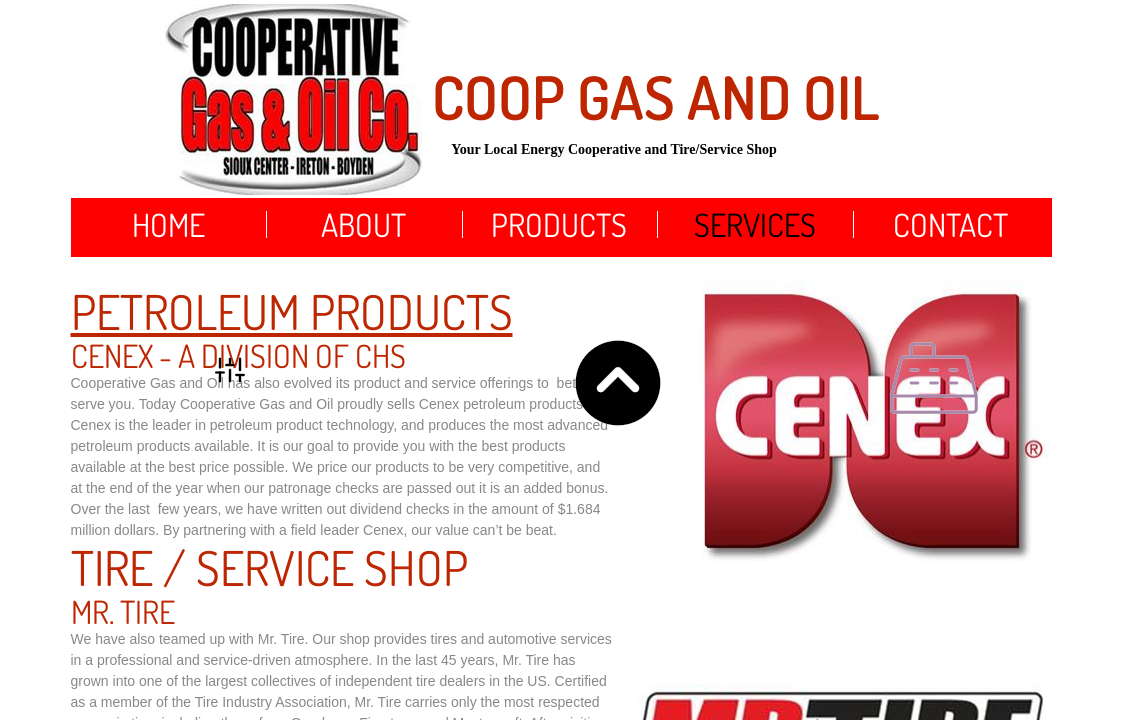 This screenshot has width=1123, height=720. I want to click on adjust settings or preferences, so click(230, 370).